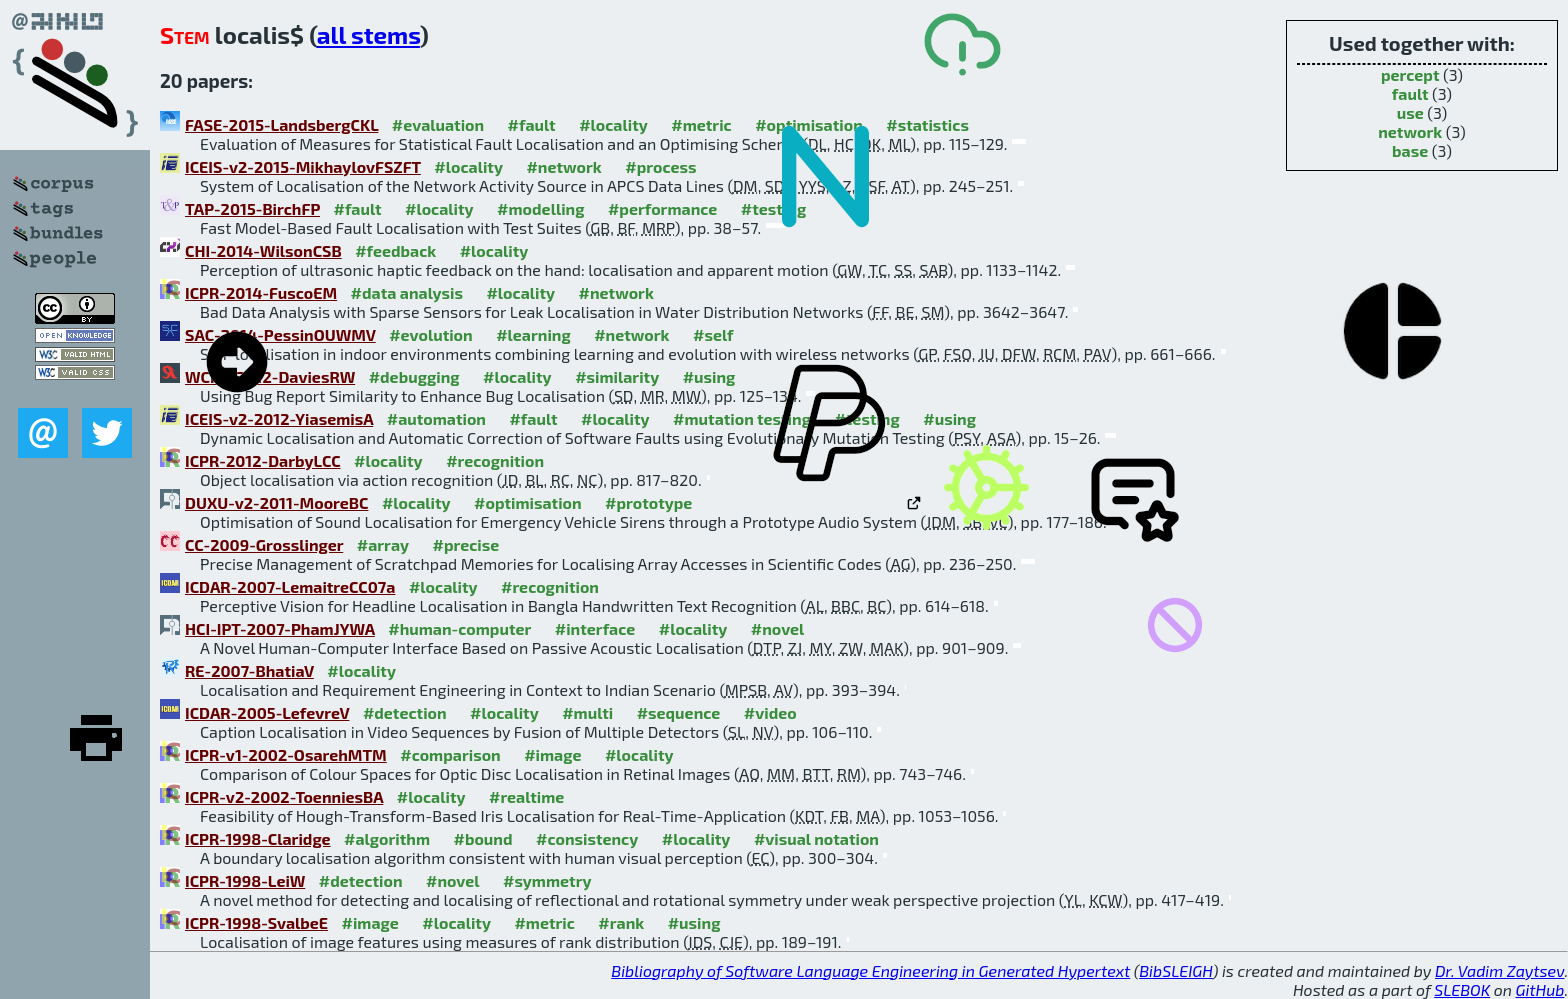 The width and height of the screenshot is (1568, 999). I want to click on open link in a new tab or window, so click(914, 503).